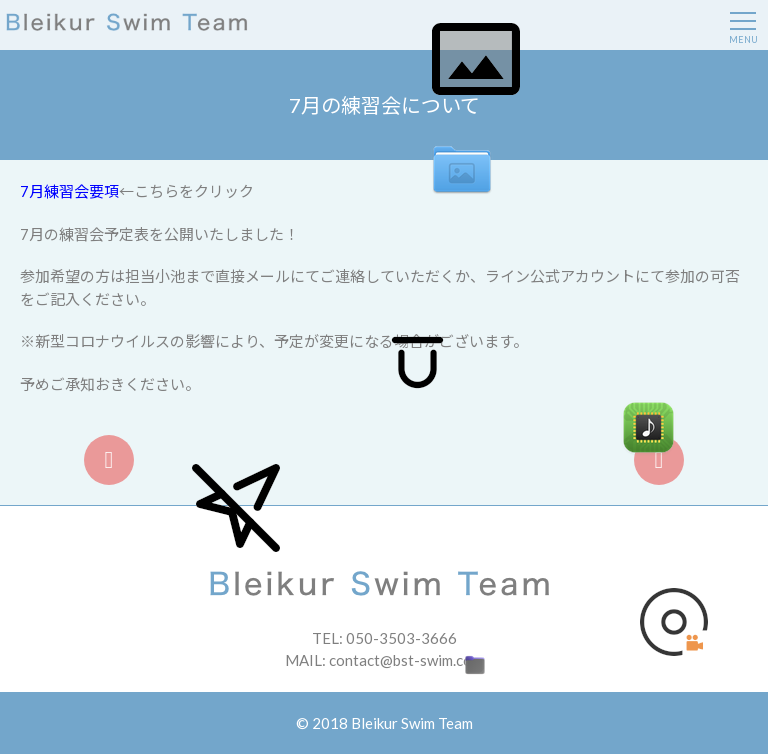  I want to click on apply overline text formatting, so click(417, 362).